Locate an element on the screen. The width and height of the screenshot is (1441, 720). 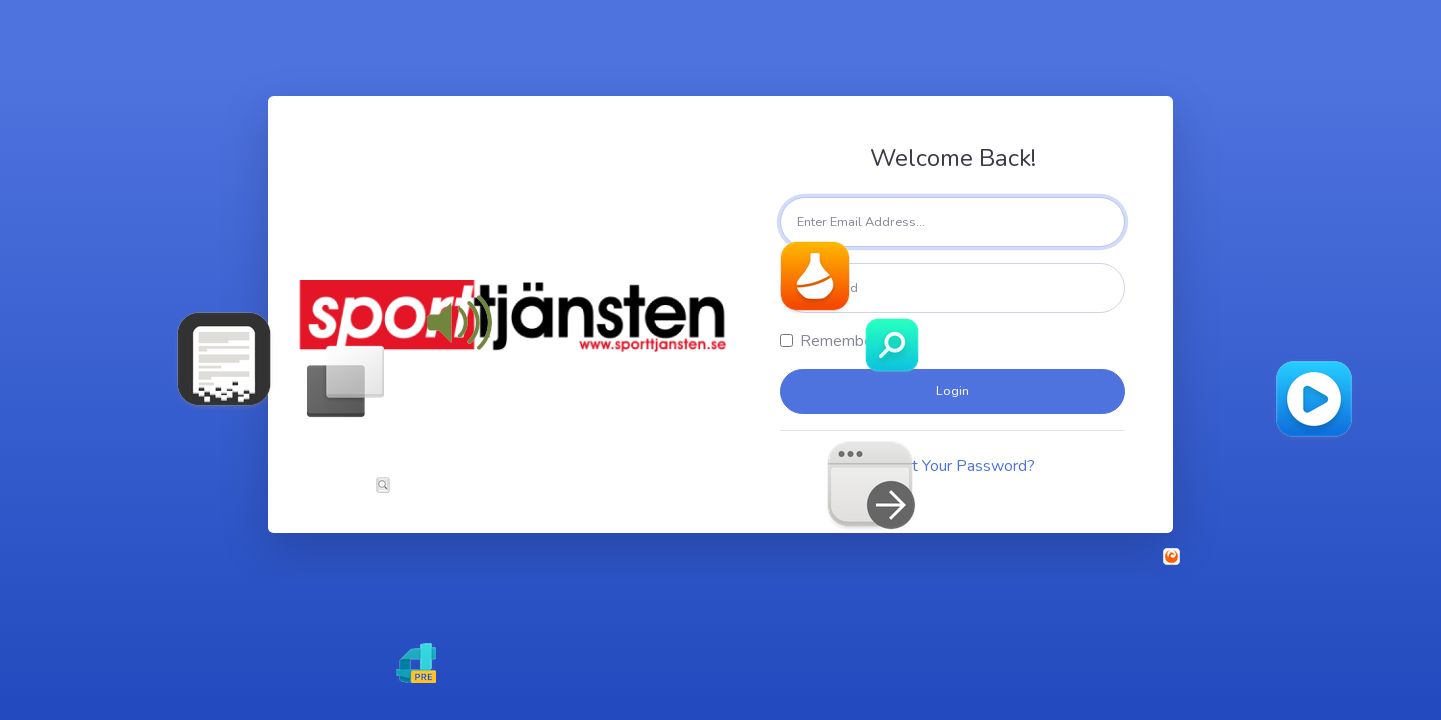
open visual blend preview application is located at coordinates (416, 663).